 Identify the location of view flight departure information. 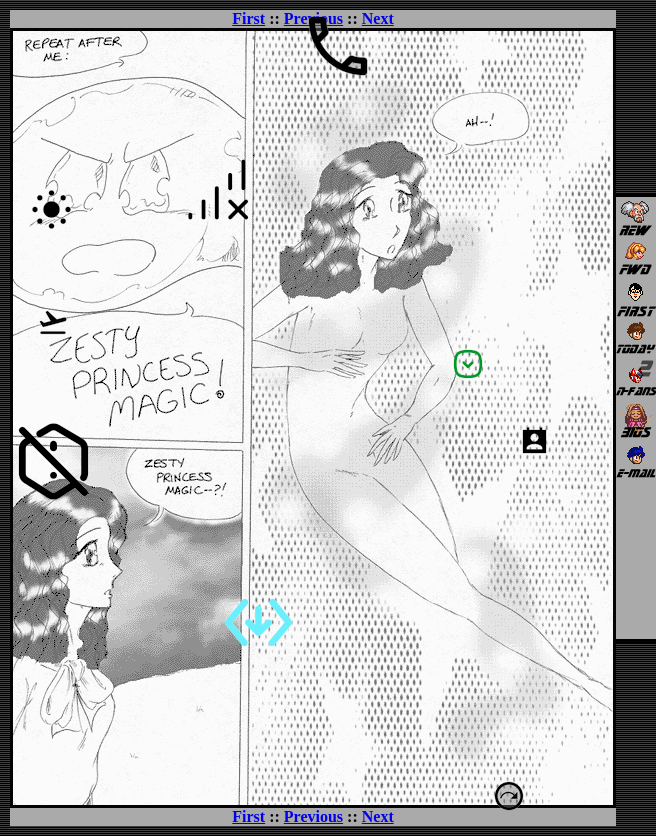
(53, 322).